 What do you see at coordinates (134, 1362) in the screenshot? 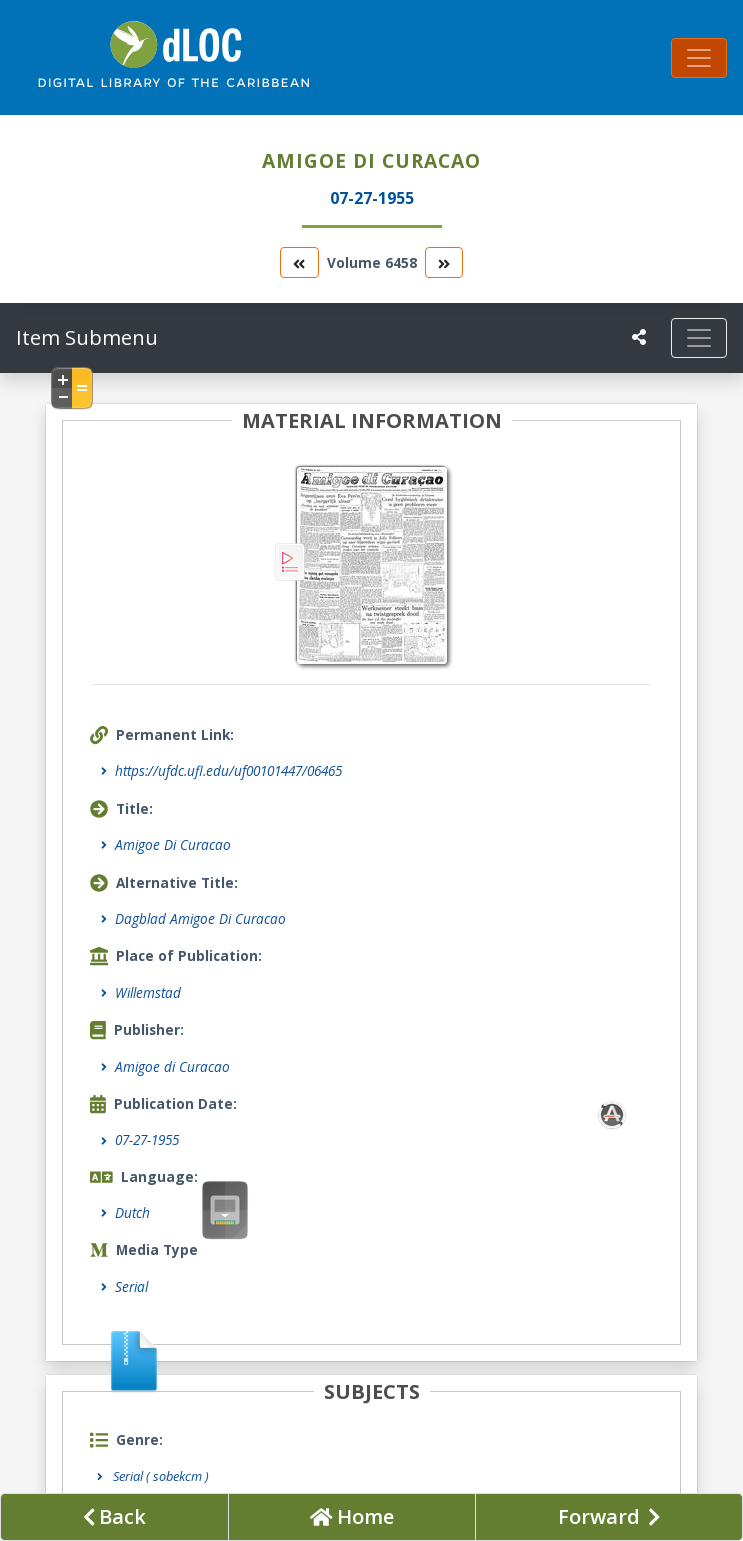
I see `an archive file in .ar format` at bounding box center [134, 1362].